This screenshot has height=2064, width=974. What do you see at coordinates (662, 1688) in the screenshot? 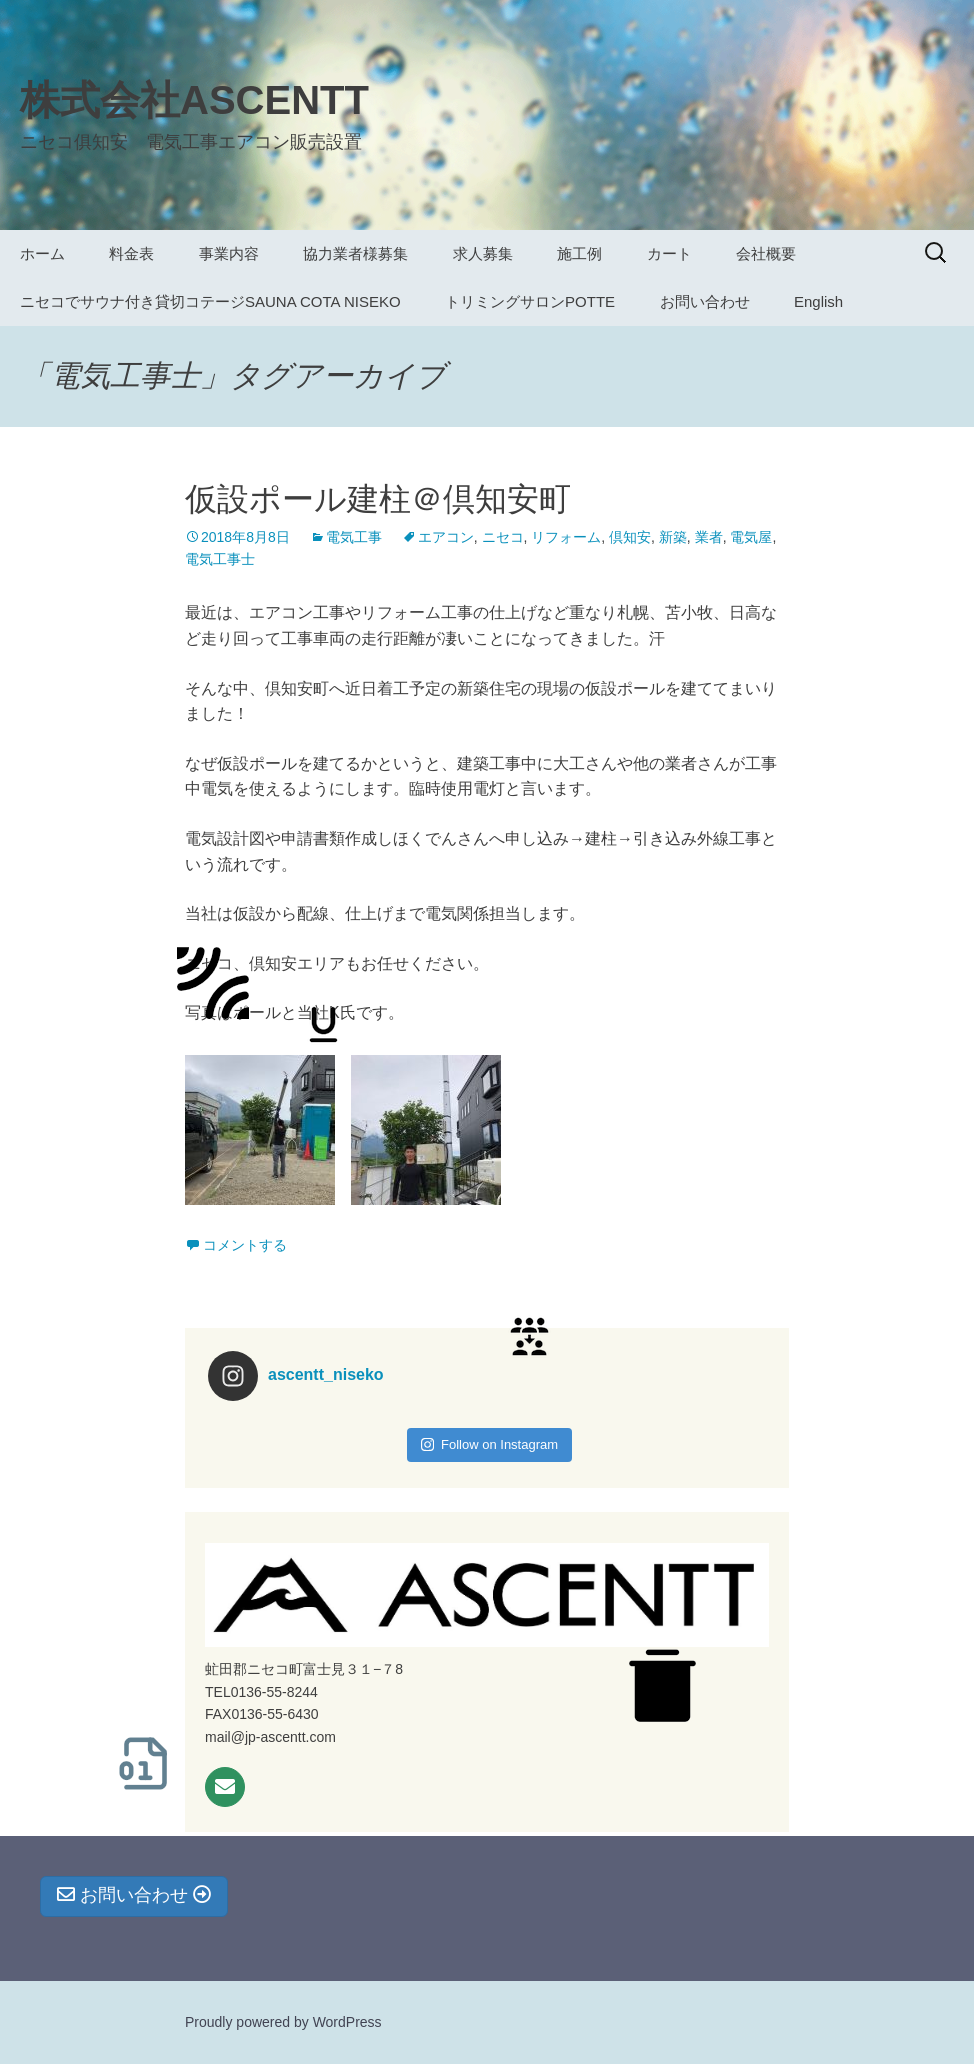
I see `delete an item` at bounding box center [662, 1688].